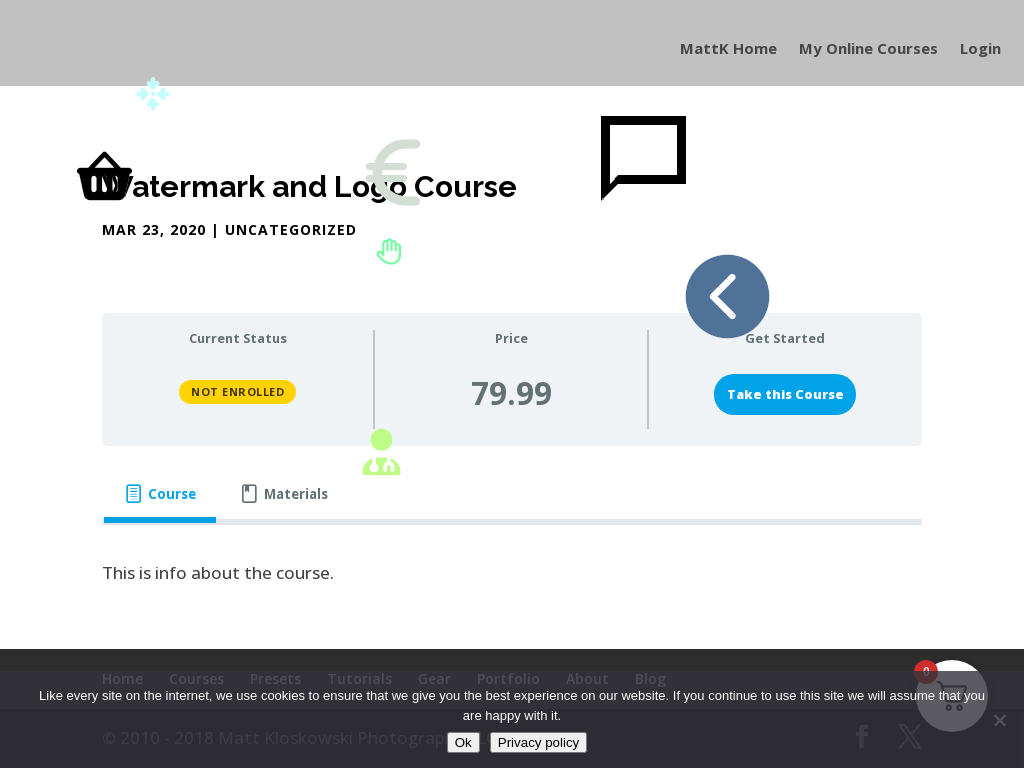 The height and width of the screenshot is (768, 1024). I want to click on view doctor or healthcare provider profile, so click(381, 451).